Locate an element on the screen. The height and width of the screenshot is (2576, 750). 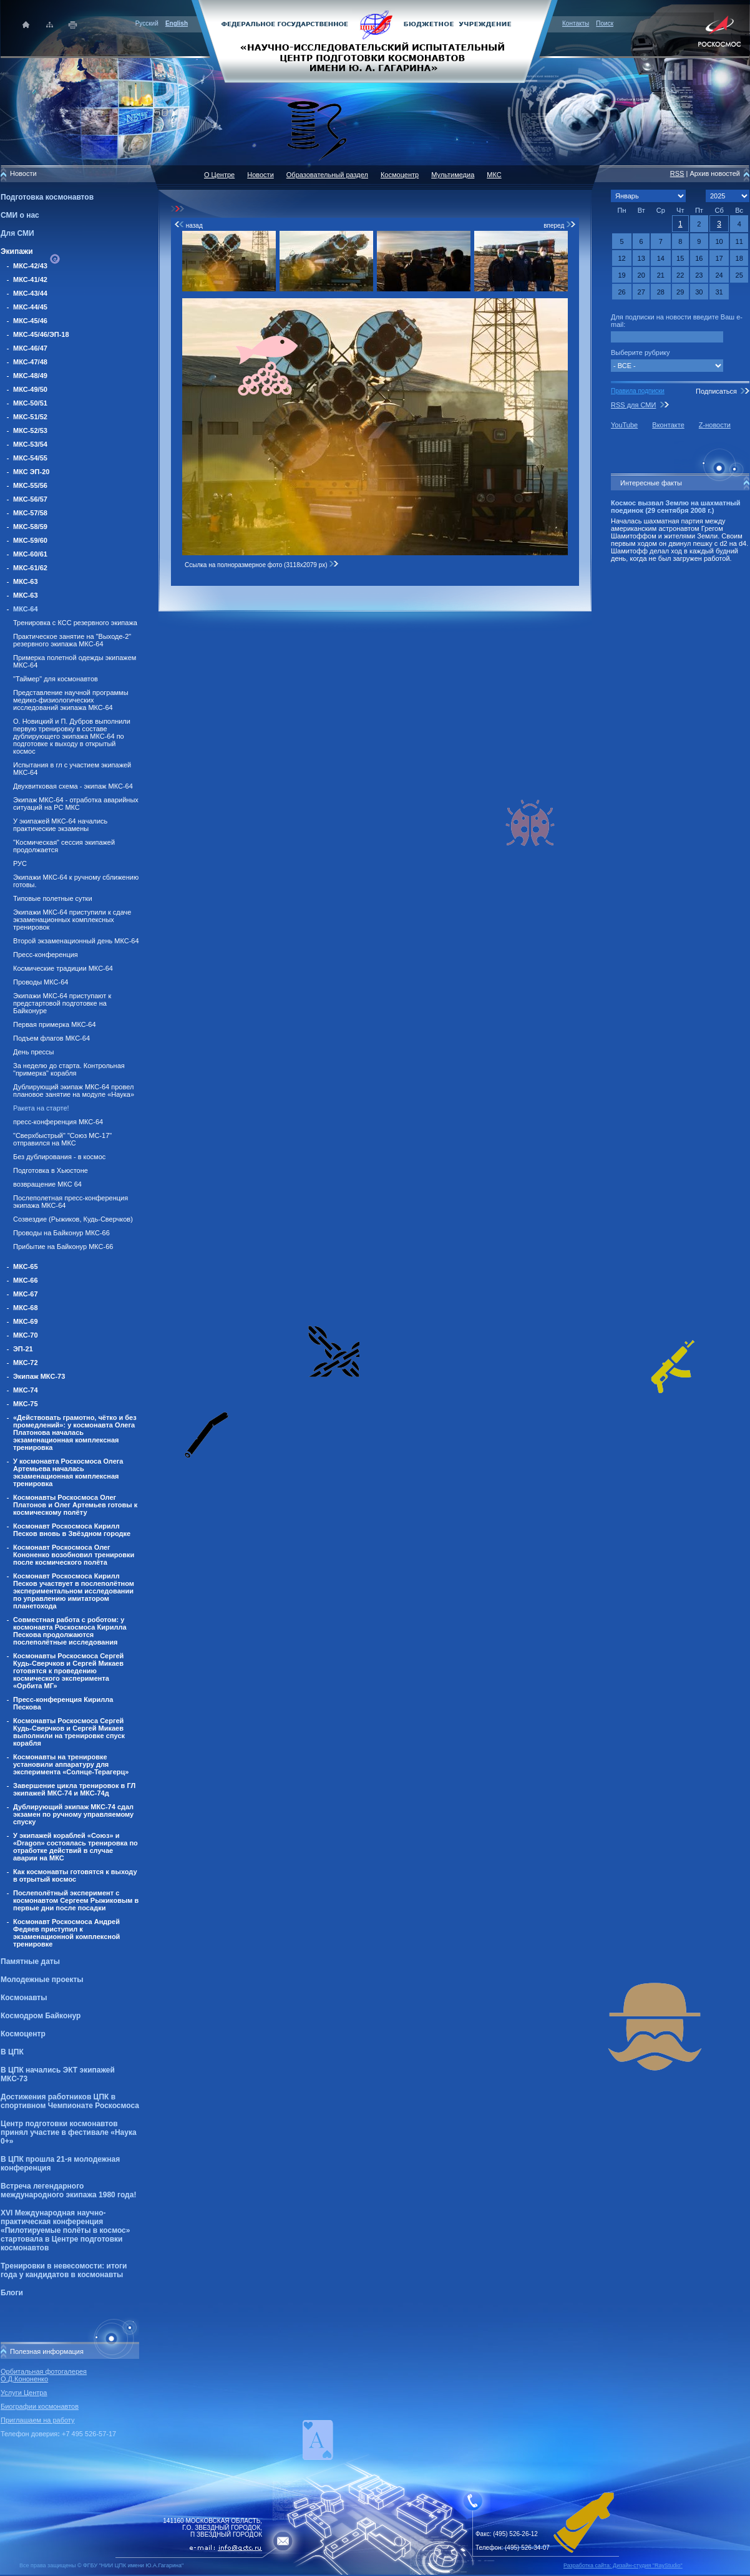
select a gentleman or vintage character avatar is located at coordinates (655, 2026).